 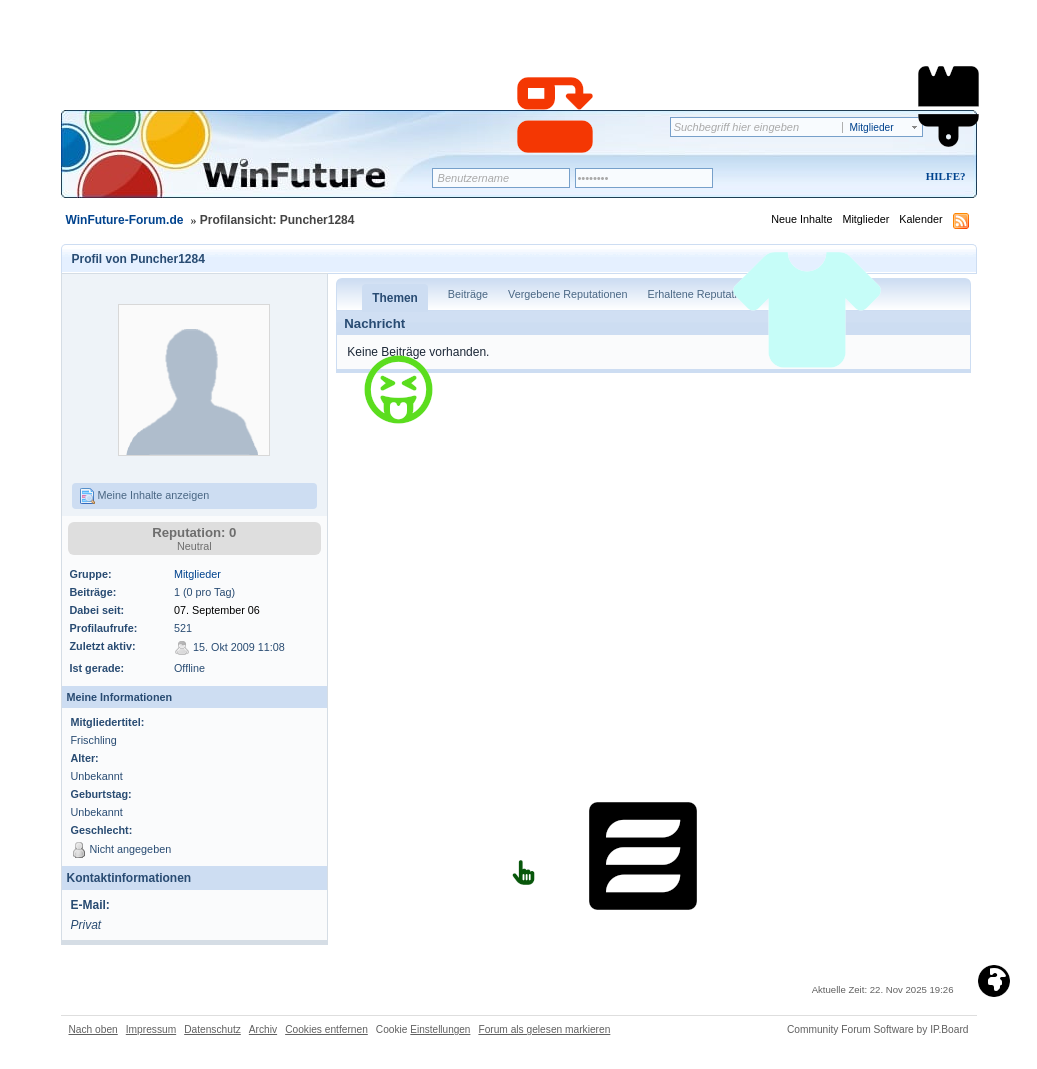 I want to click on access painting or drawing tools, so click(x=948, y=106).